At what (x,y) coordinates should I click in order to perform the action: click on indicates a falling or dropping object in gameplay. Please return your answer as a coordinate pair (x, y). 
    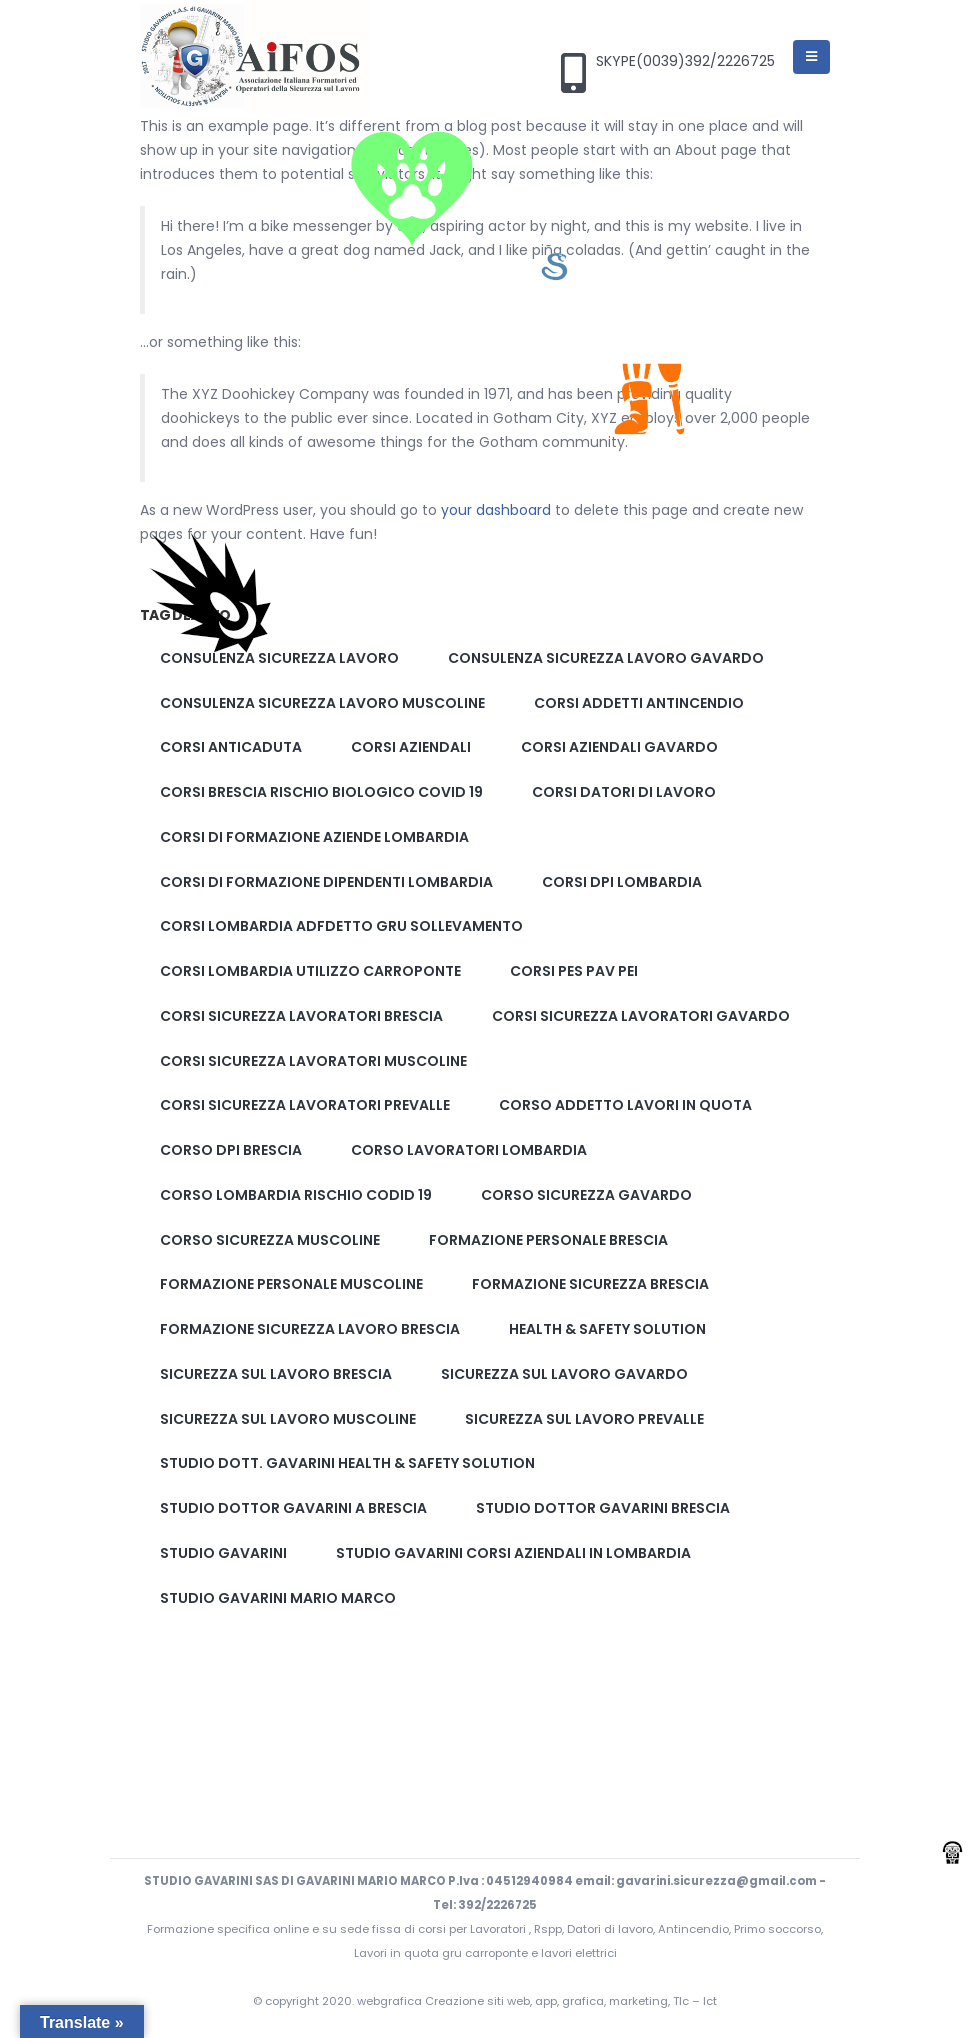
    Looking at the image, I should click on (208, 591).